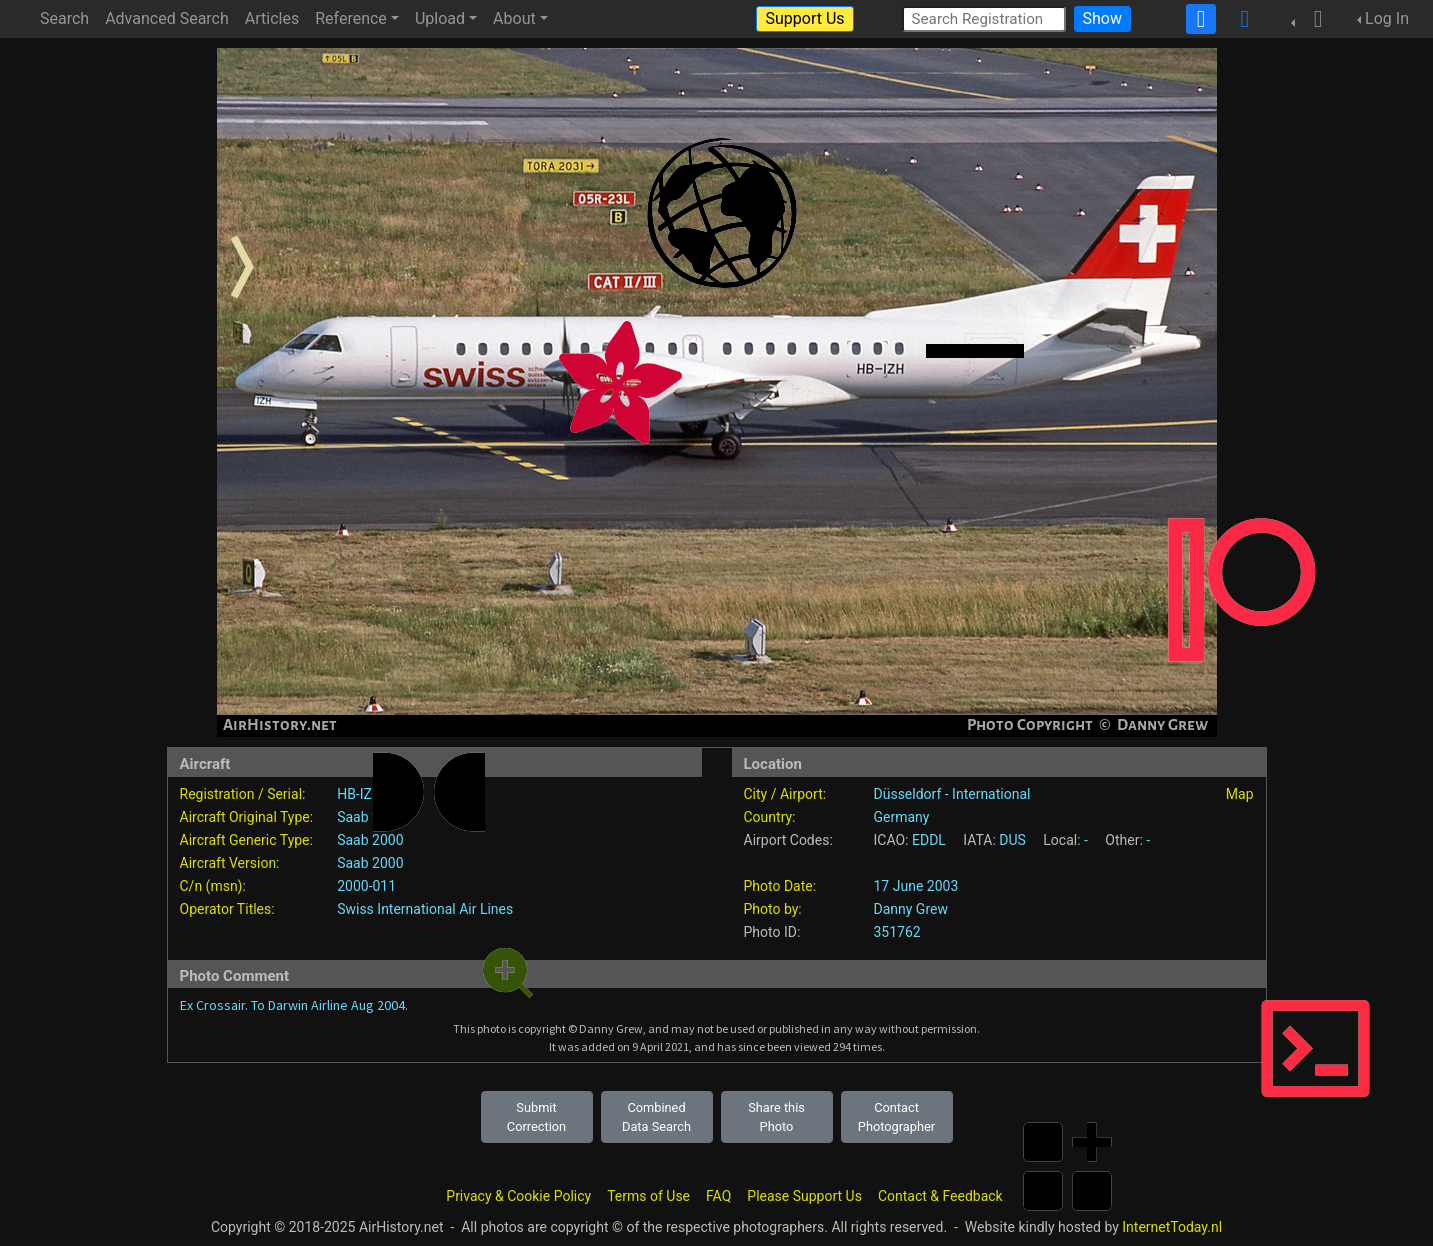 The width and height of the screenshot is (1433, 1246). What do you see at coordinates (429, 792) in the screenshot?
I see `indicates dolby audio or surround sound support` at bounding box center [429, 792].